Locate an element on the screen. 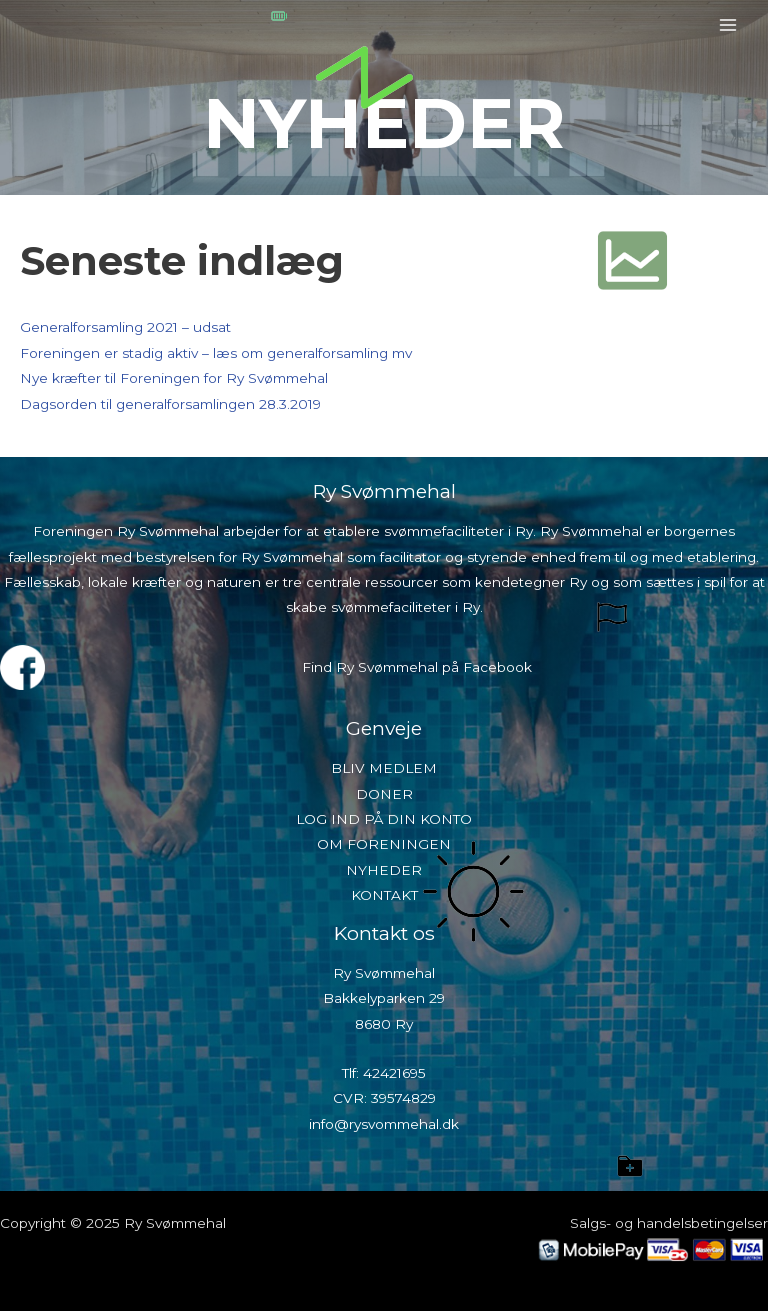 This screenshot has height=1311, width=768. view analytics or performance data is located at coordinates (632, 260).